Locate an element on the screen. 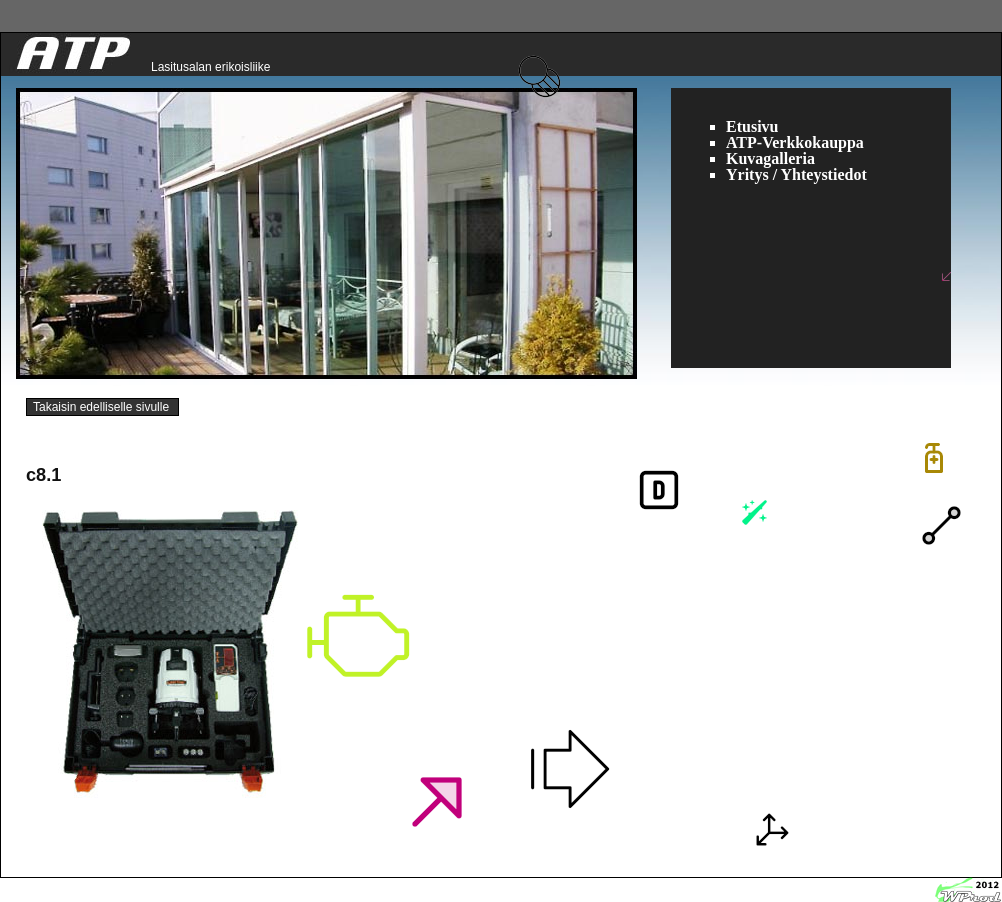 This screenshot has width=1002, height=902. draw a line between two points is located at coordinates (941, 525).